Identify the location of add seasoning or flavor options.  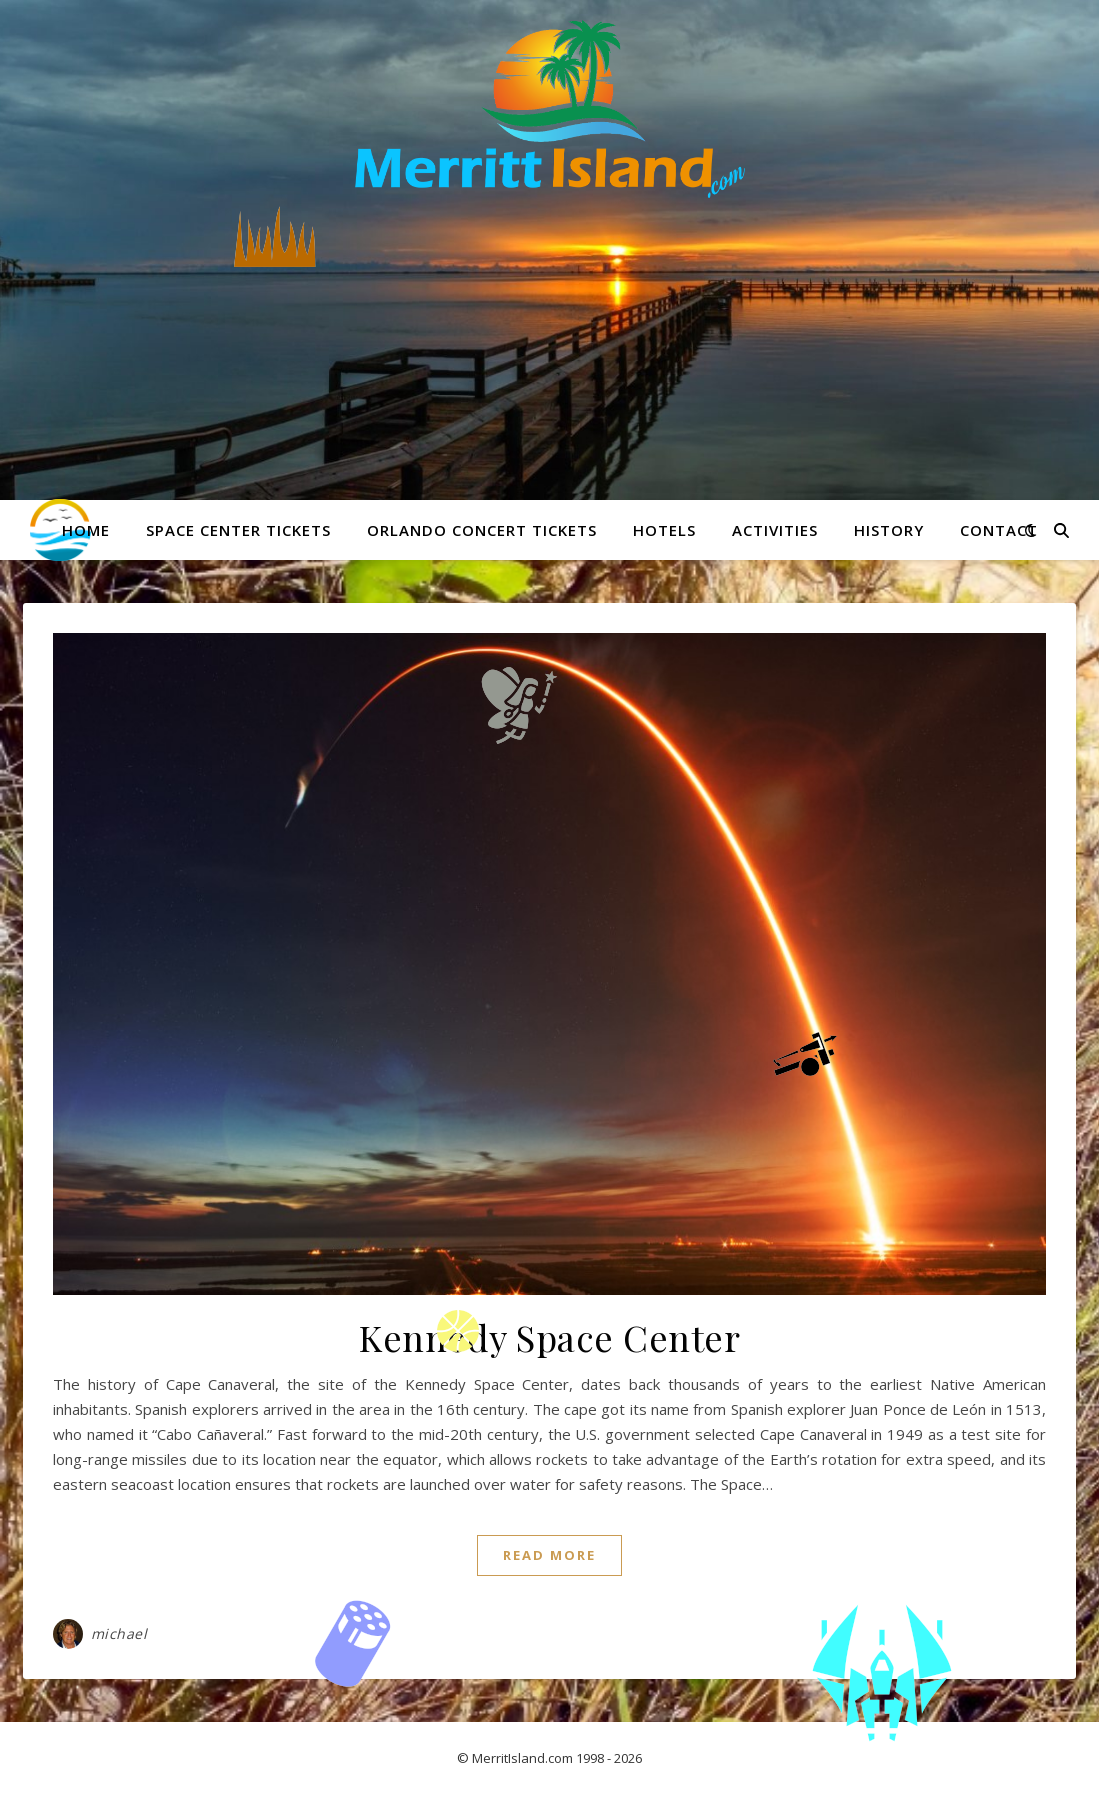
(352, 1644).